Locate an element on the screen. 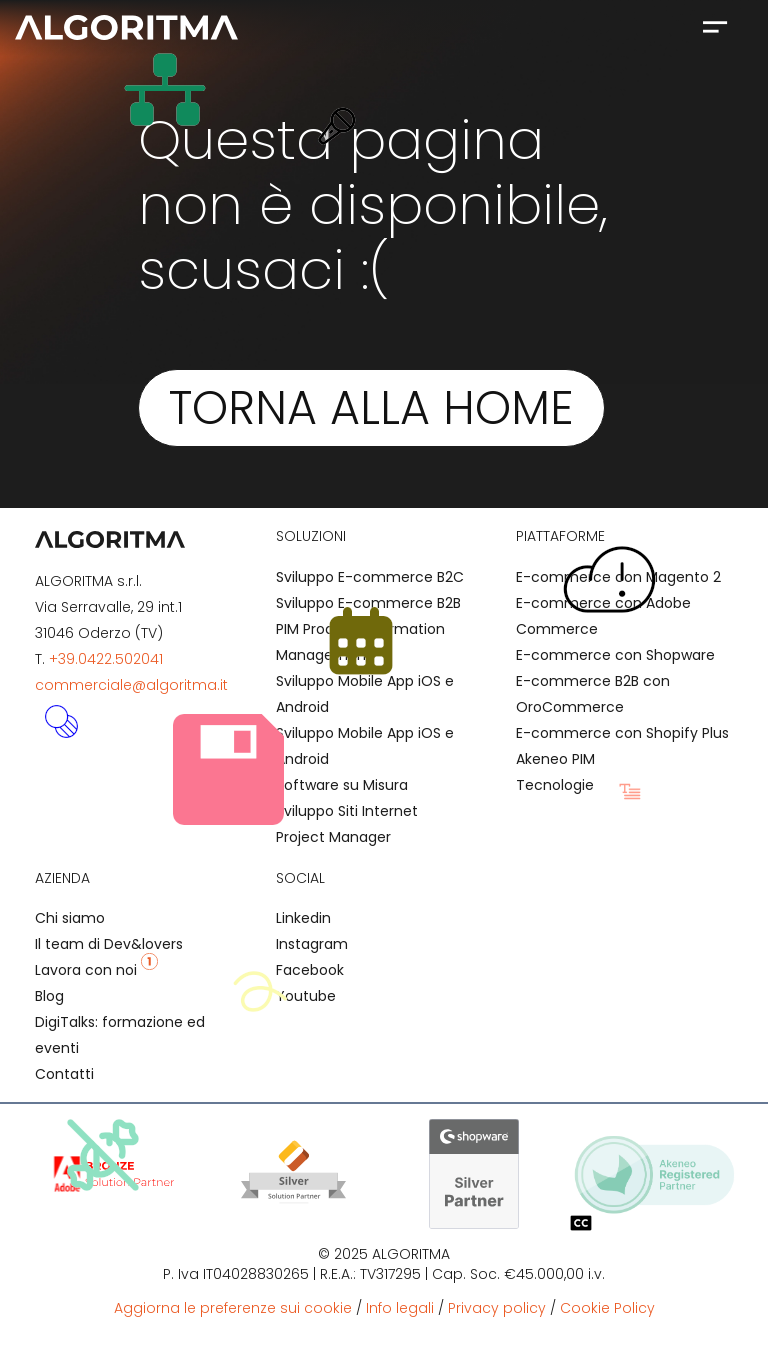  cloud storage warning or alert is located at coordinates (609, 579).